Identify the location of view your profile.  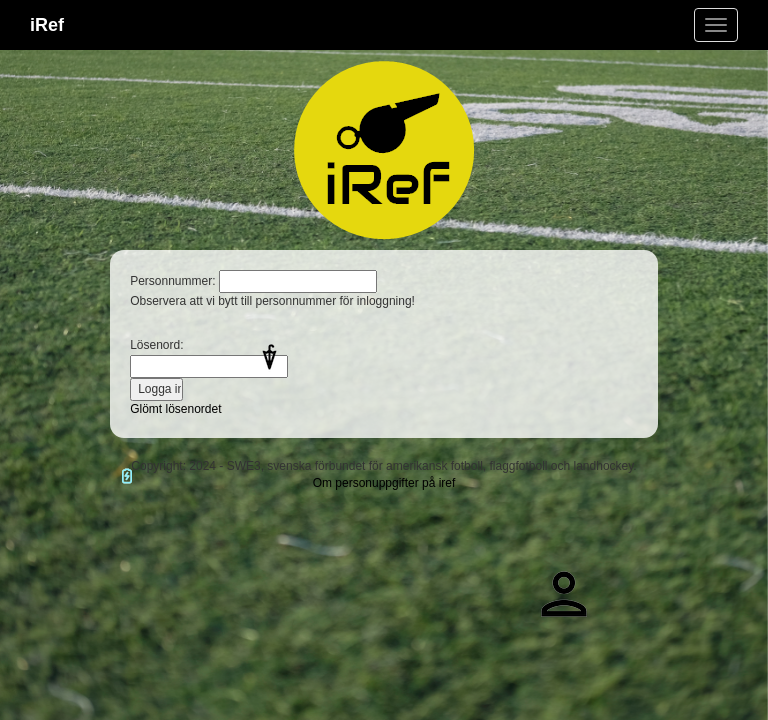
(564, 594).